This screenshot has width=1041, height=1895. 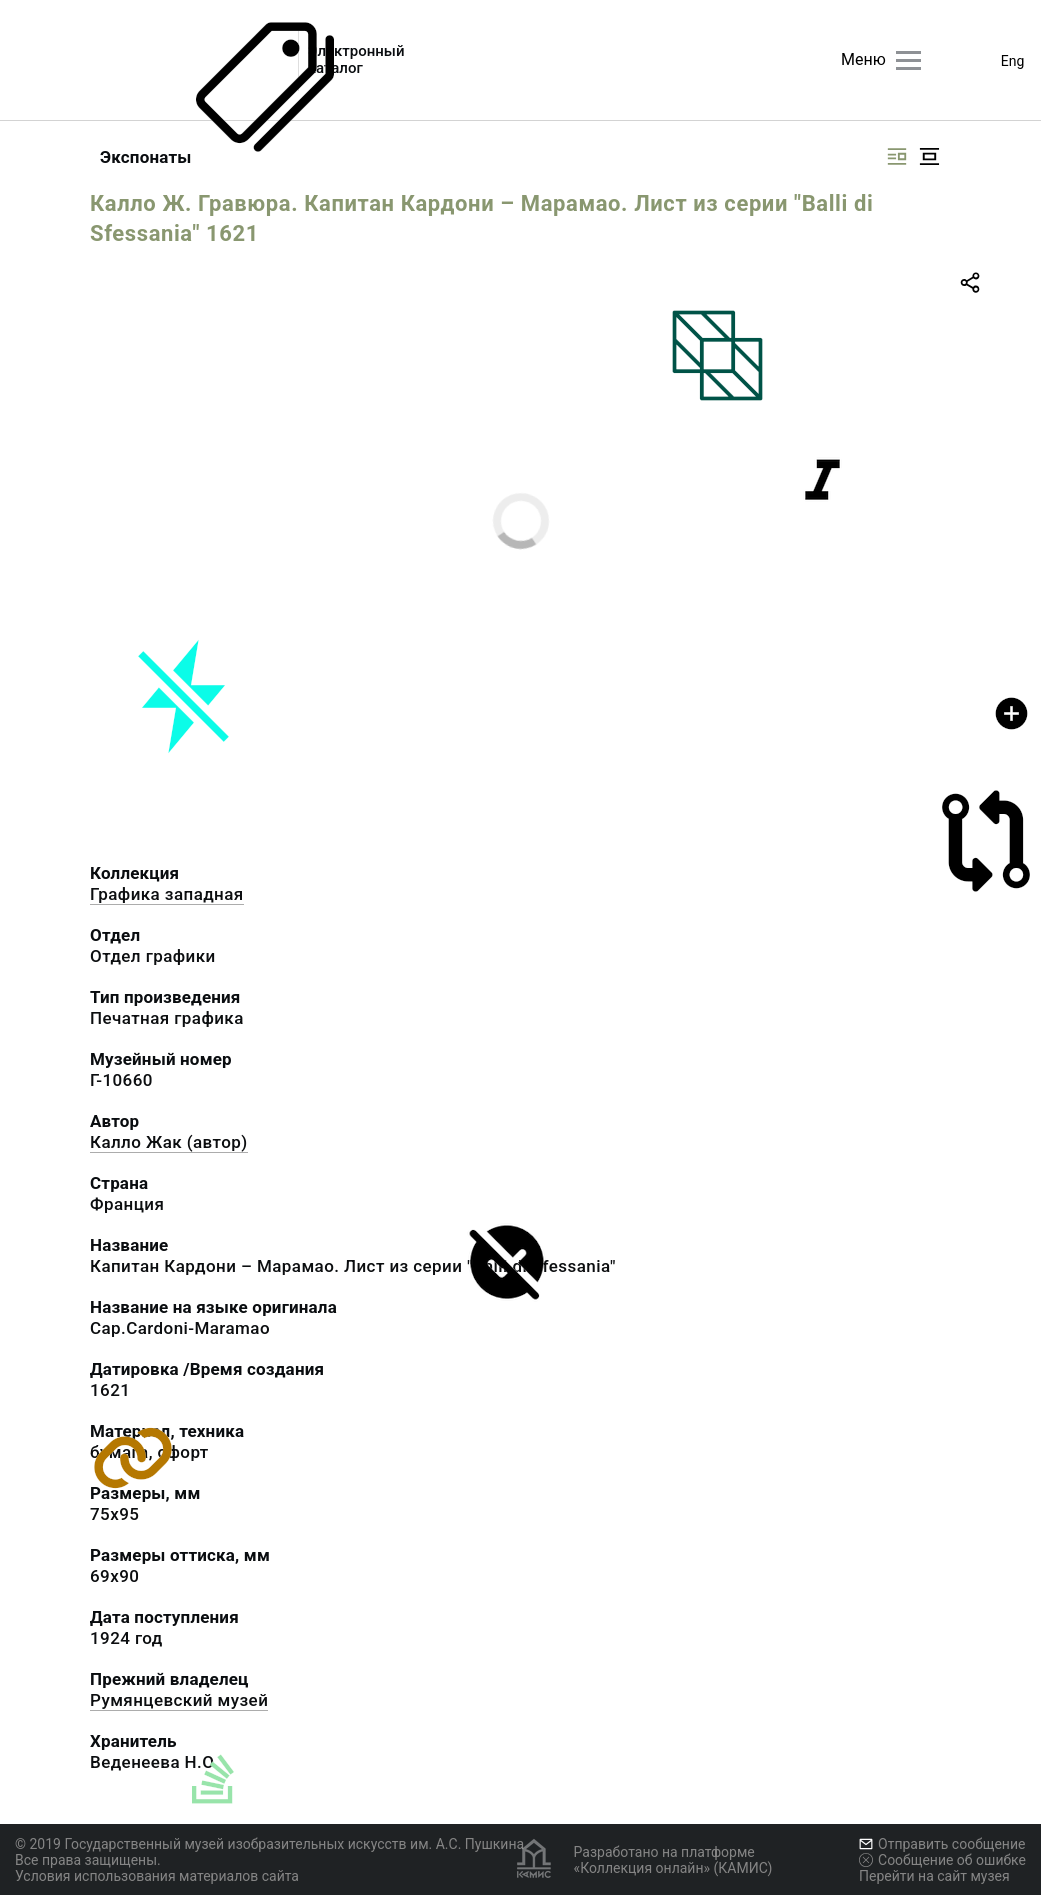 What do you see at coordinates (265, 87) in the screenshot?
I see `view tags or labels` at bounding box center [265, 87].